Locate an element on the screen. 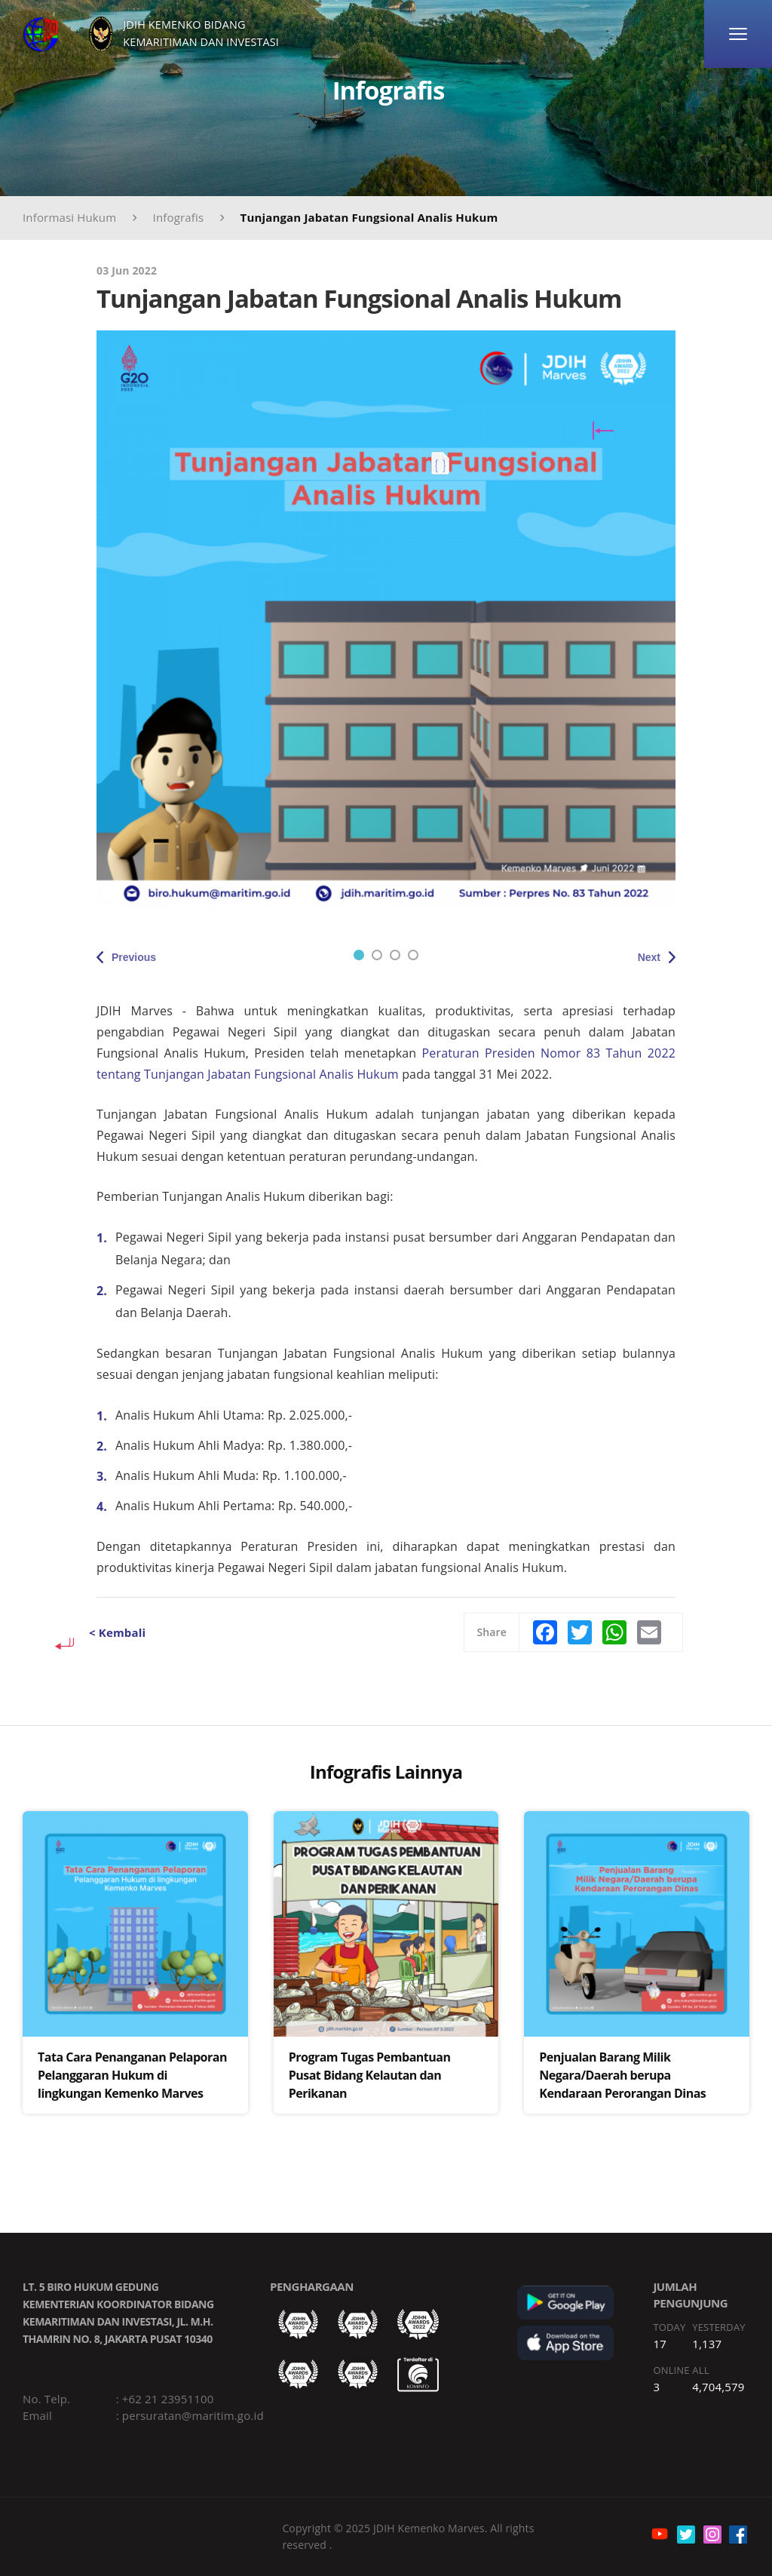 The width and height of the screenshot is (772, 2576). go to the first item in a list or sequence is located at coordinates (603, 431).